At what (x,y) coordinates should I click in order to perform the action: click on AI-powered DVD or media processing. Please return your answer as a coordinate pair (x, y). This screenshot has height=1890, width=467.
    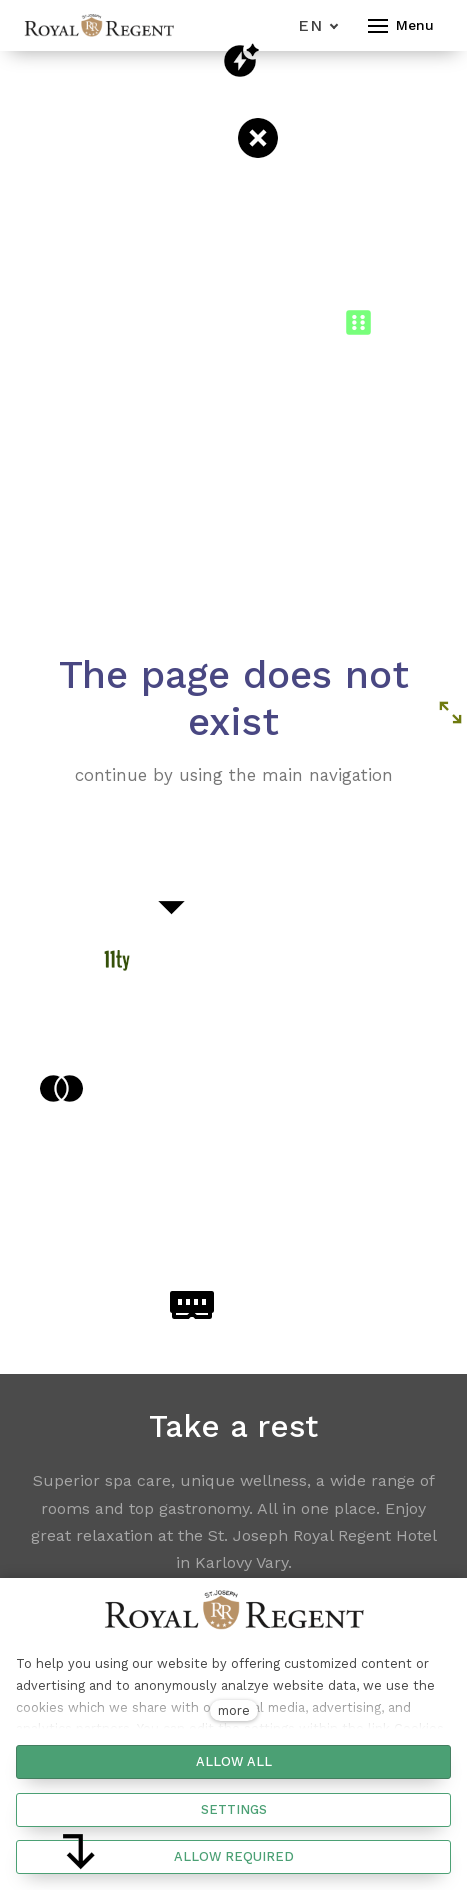
    Looking at the image, I should click on (240, 61).